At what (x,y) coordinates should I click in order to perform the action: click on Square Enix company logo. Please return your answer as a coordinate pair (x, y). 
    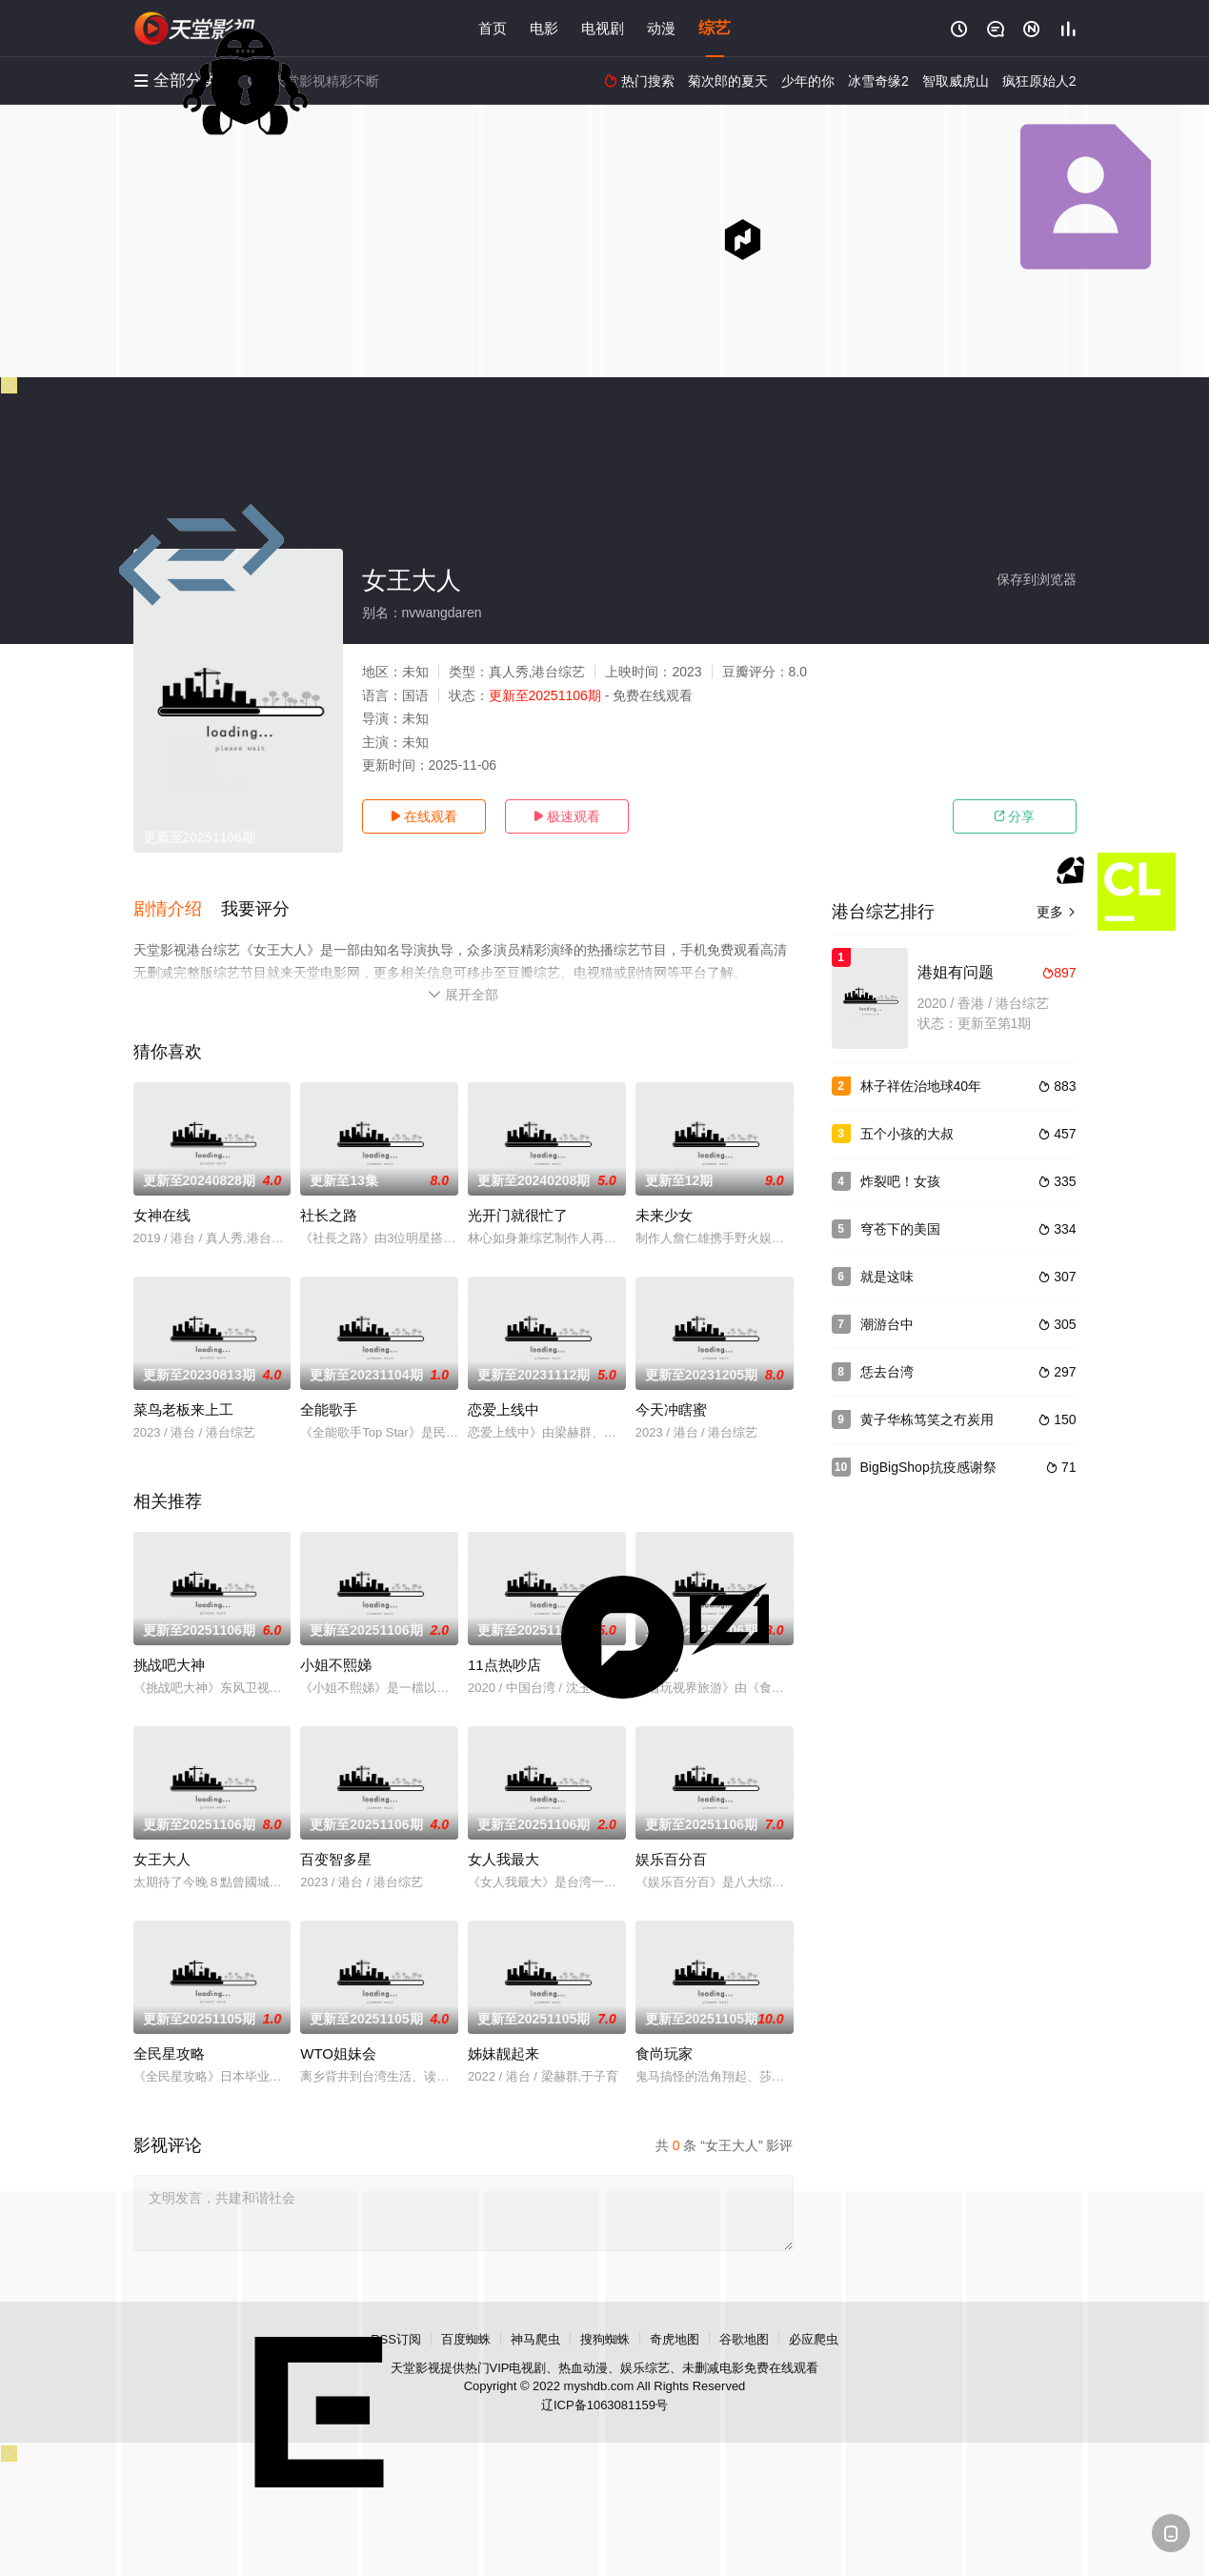
    Looking at the image, I should click on (319, 2412).